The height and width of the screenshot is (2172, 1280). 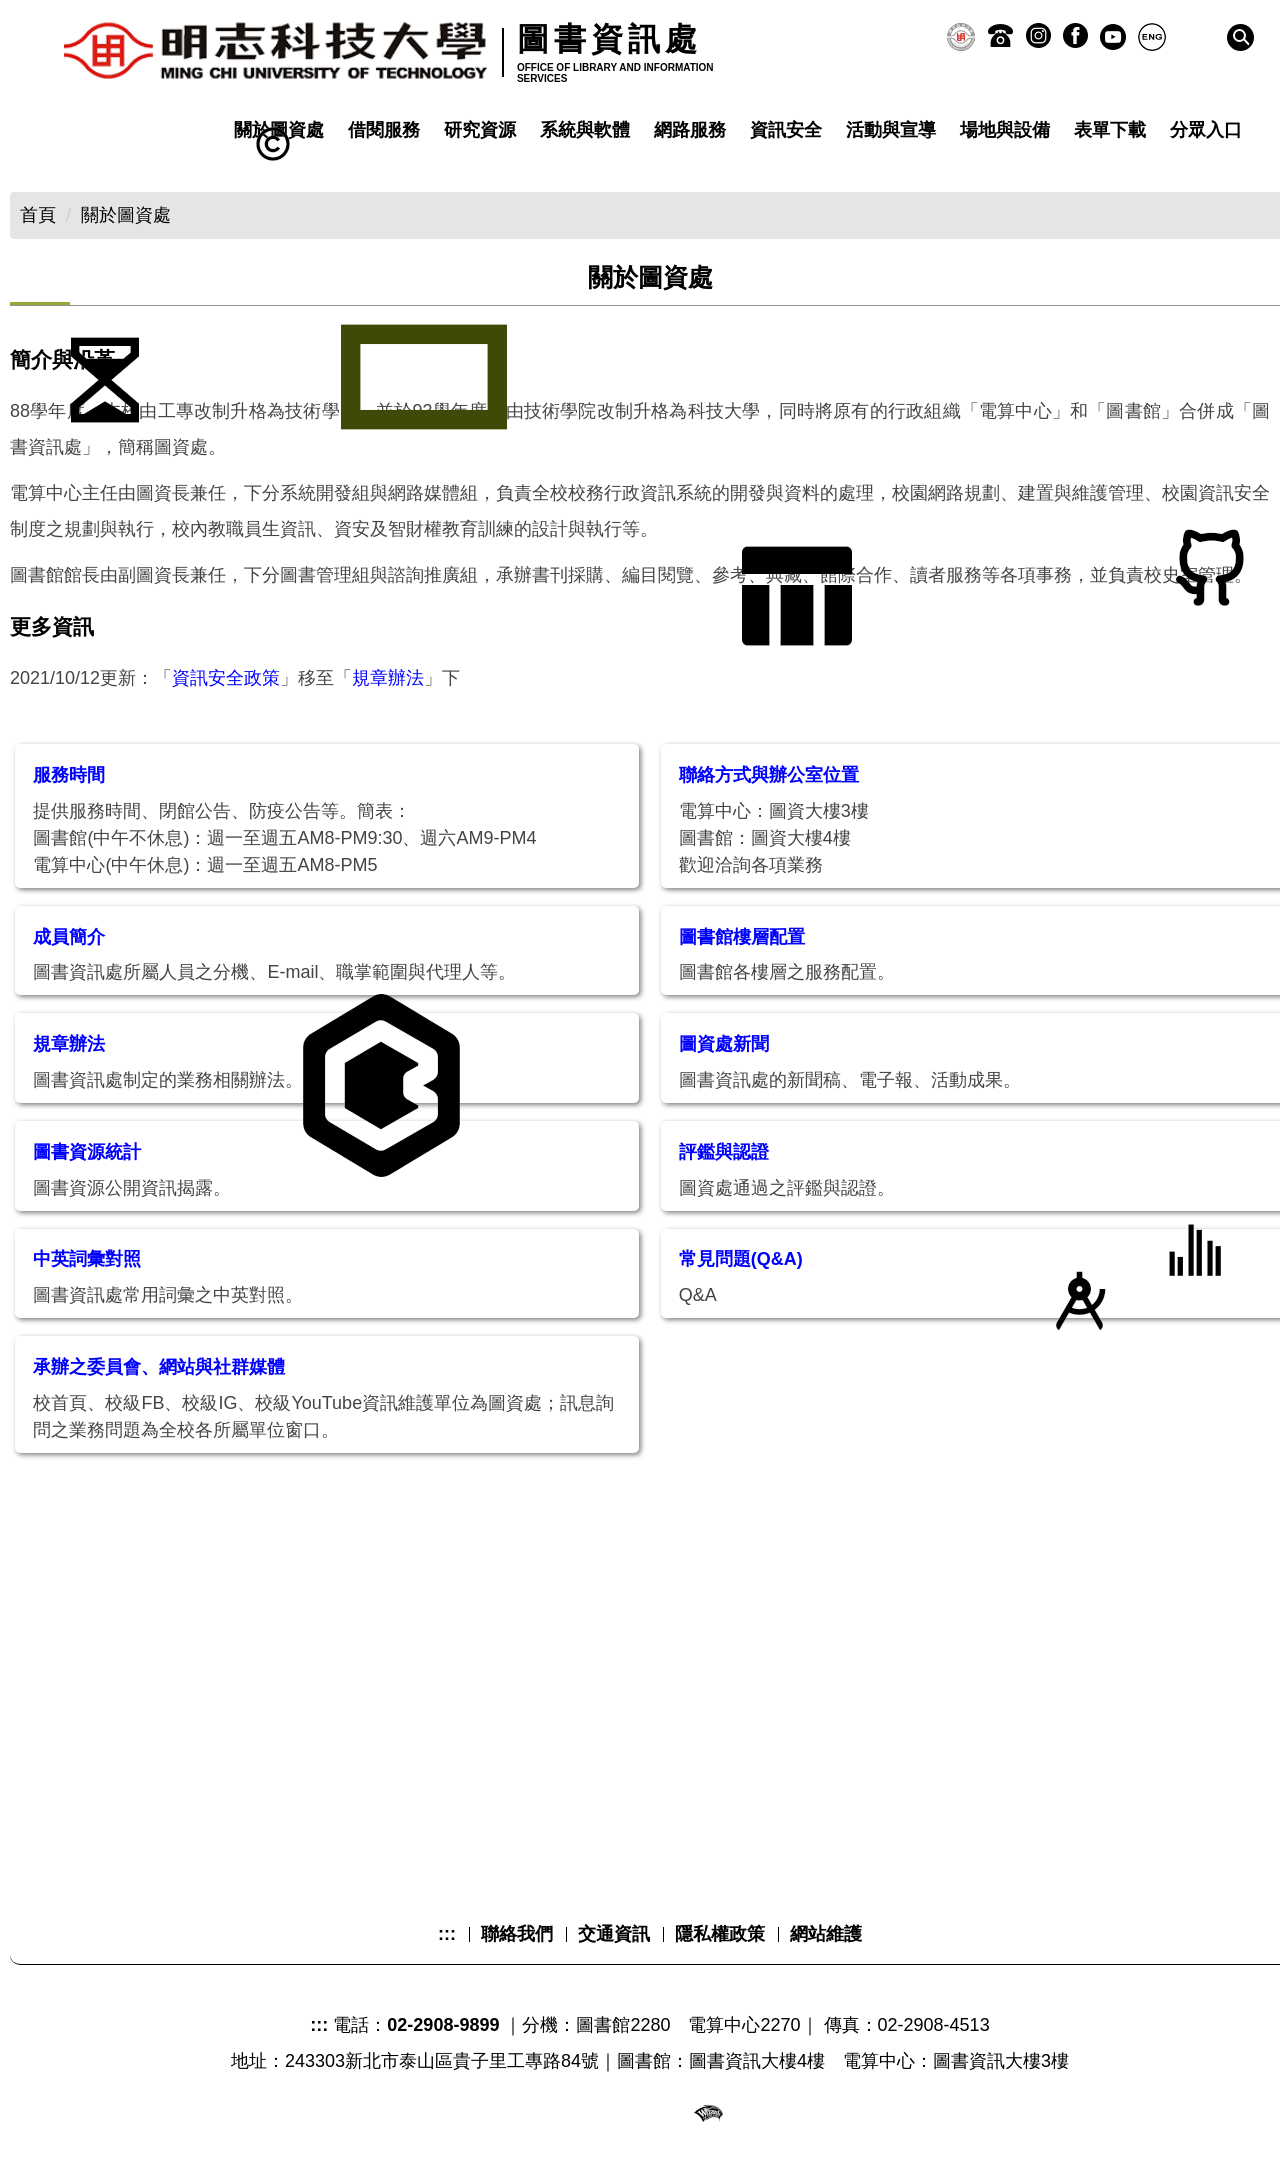 What do you see at coordinates (797, 596) in the screenshot?
I see `insert a table into a document` at bounding box center [797, 596].